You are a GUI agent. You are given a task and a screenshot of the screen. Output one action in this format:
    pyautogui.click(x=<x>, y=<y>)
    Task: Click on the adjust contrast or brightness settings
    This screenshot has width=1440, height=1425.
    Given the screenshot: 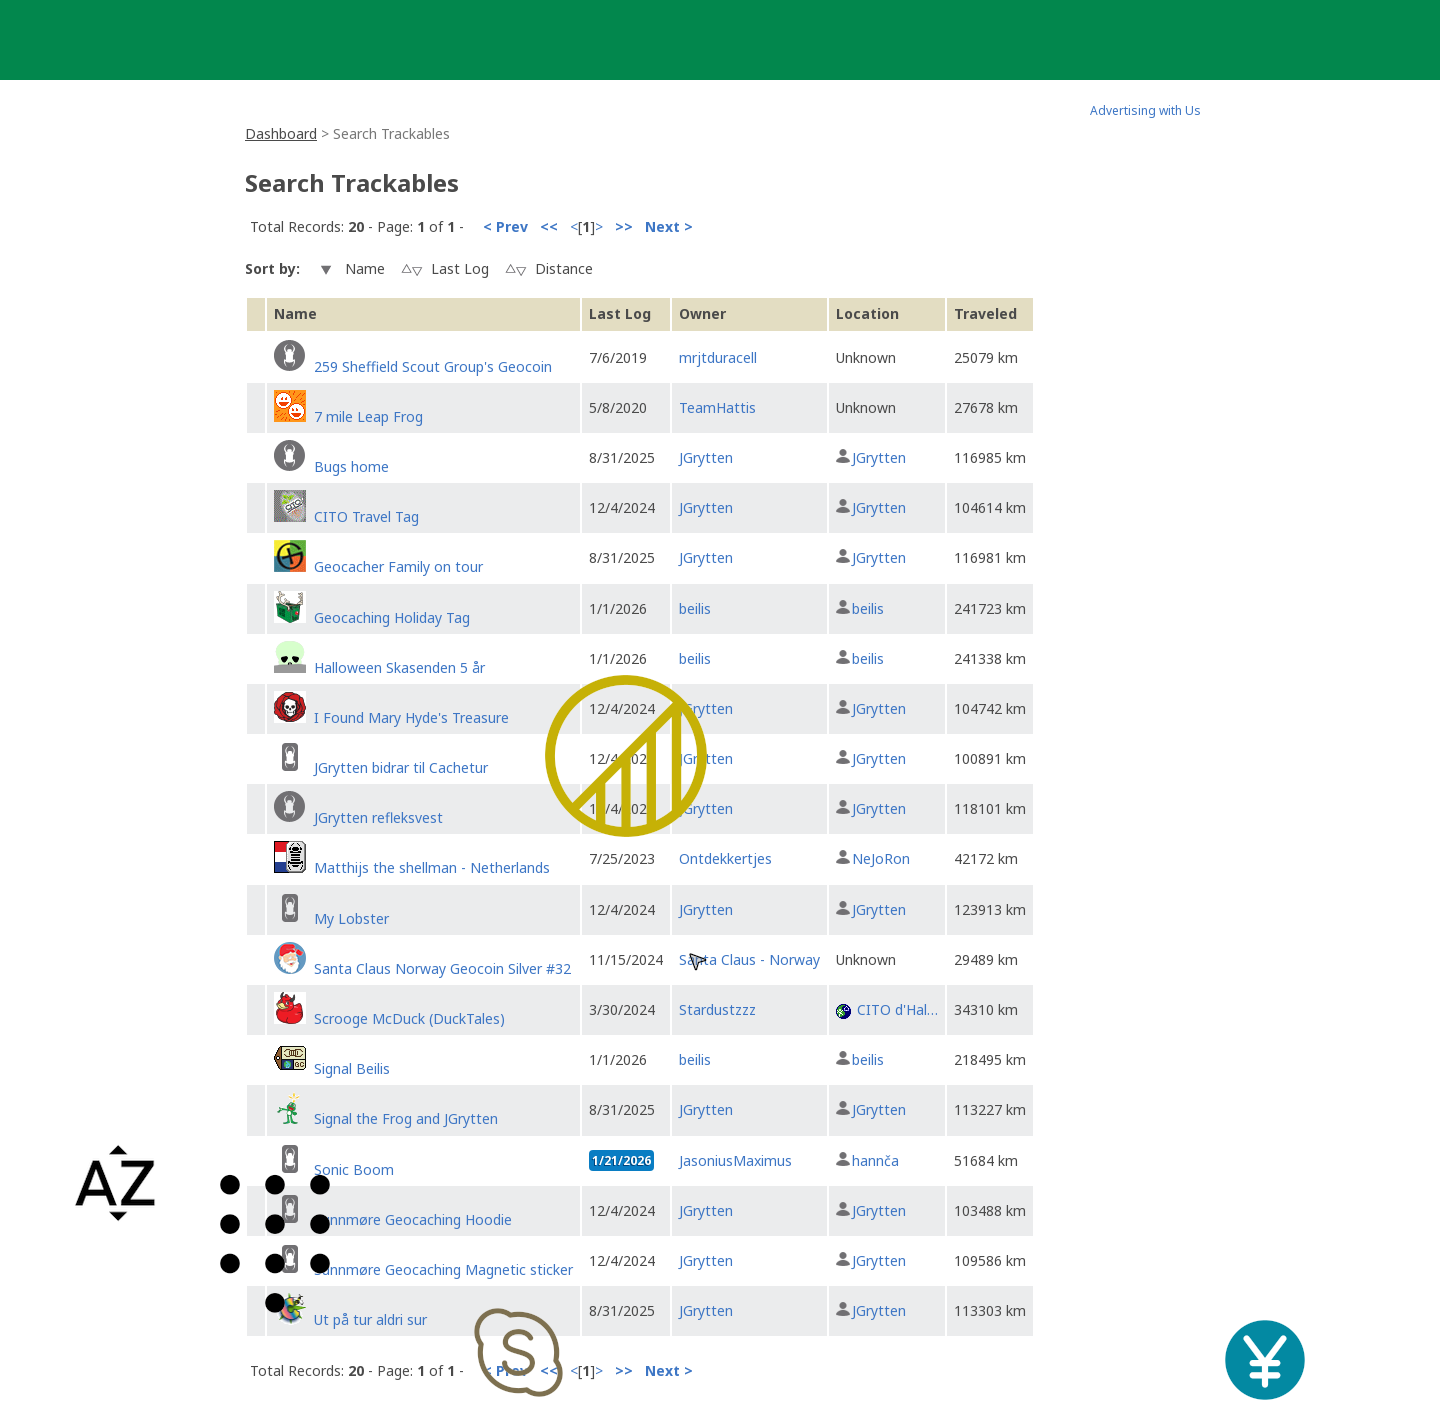 What is the action you would take?
    pyautogui.click(x=626, y=756)
    